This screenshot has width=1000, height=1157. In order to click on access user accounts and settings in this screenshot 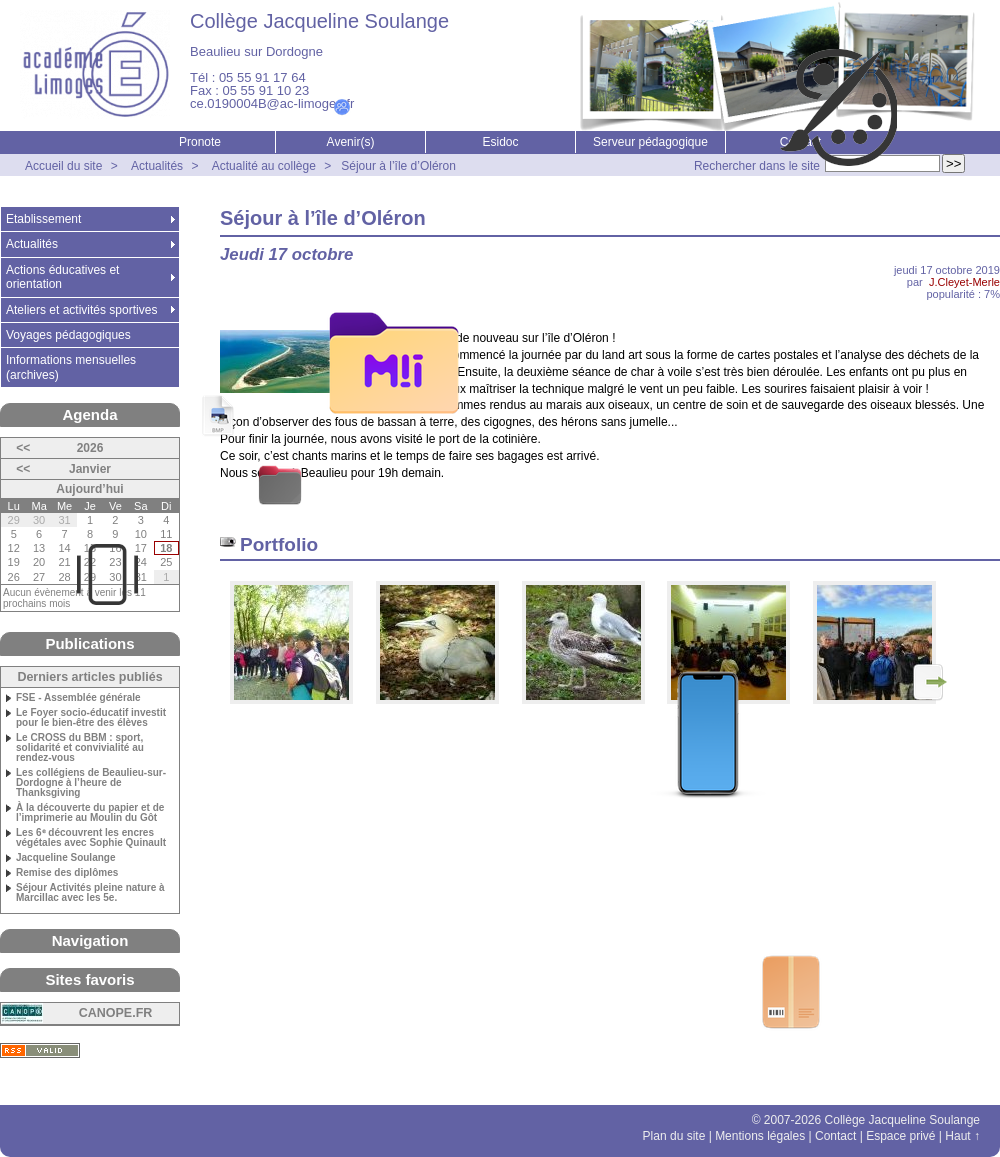, I will do `click(342, 107)`.